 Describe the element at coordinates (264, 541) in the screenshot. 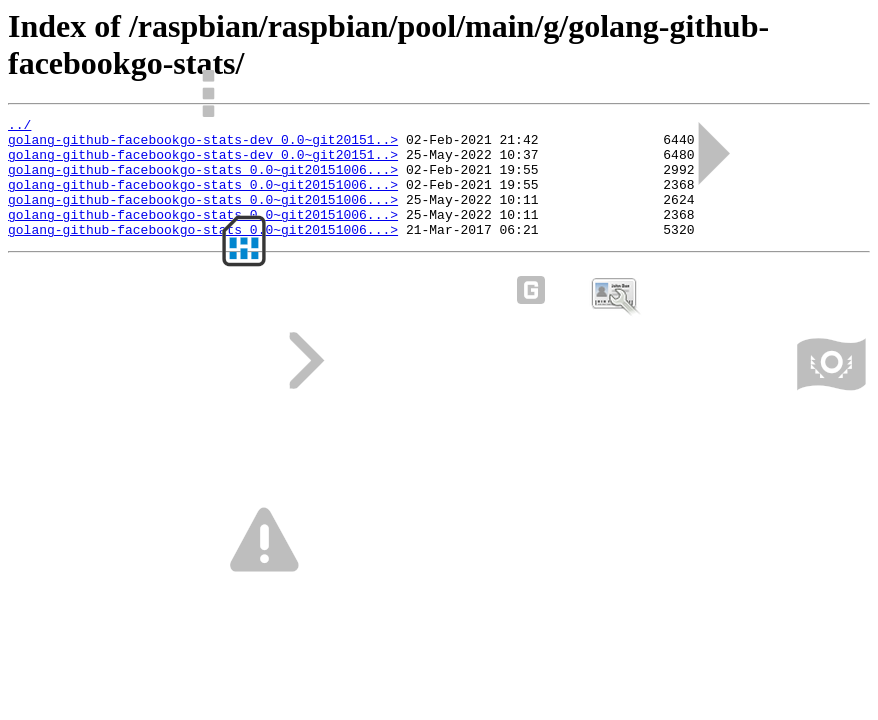

I see `indicates a warning or caution in a dialog` at that location.